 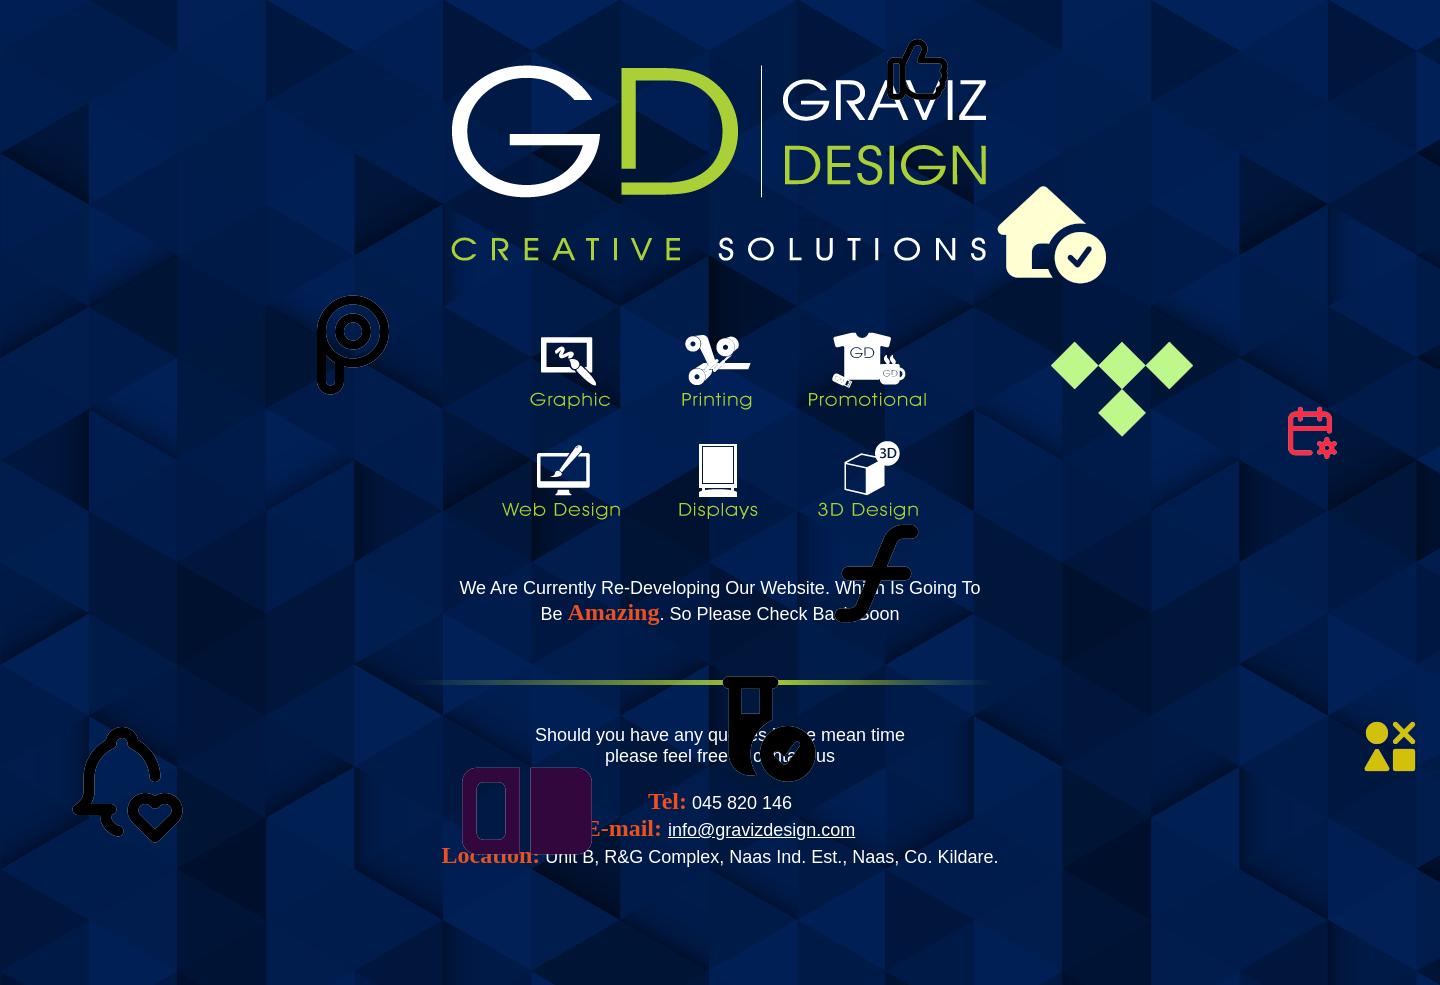 I want to click on access sleep or bedding settings, so click(x=527, y=811).